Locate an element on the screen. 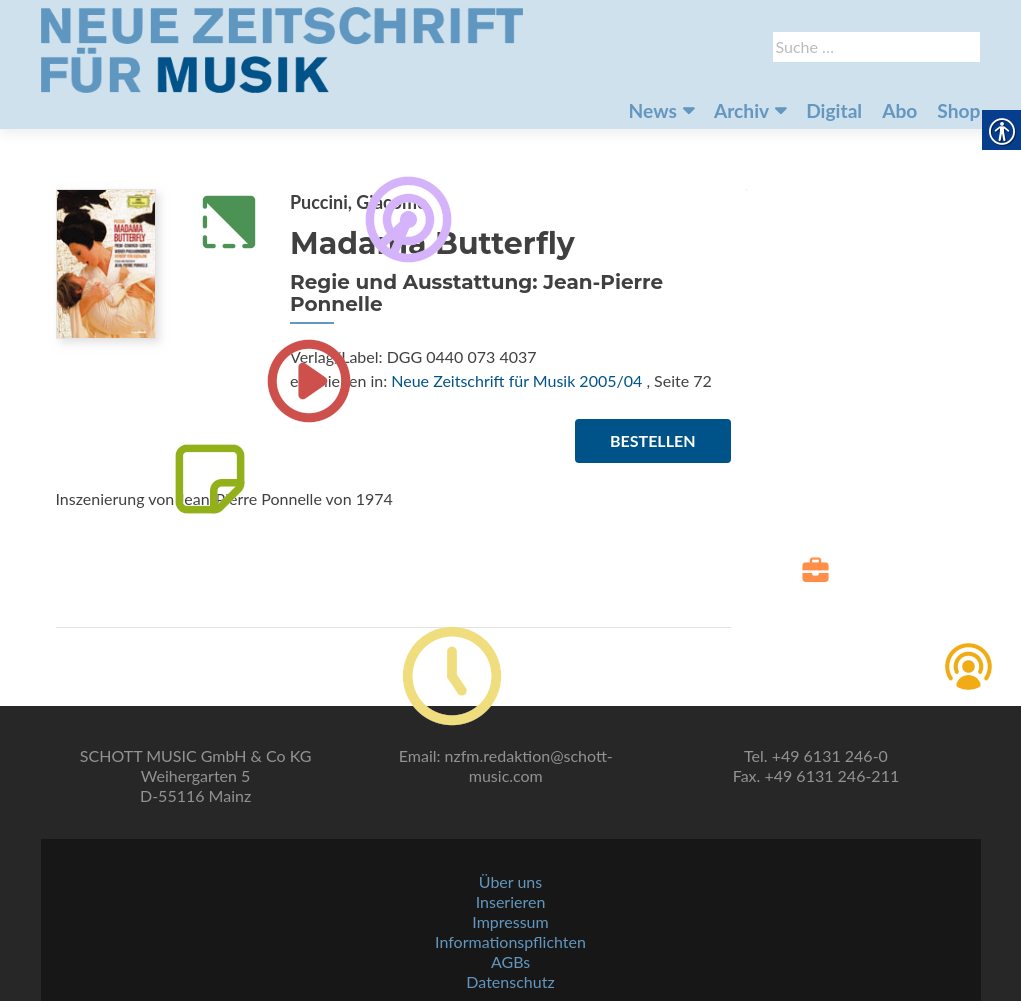  invert current selection is located at coordinates (229, 222).